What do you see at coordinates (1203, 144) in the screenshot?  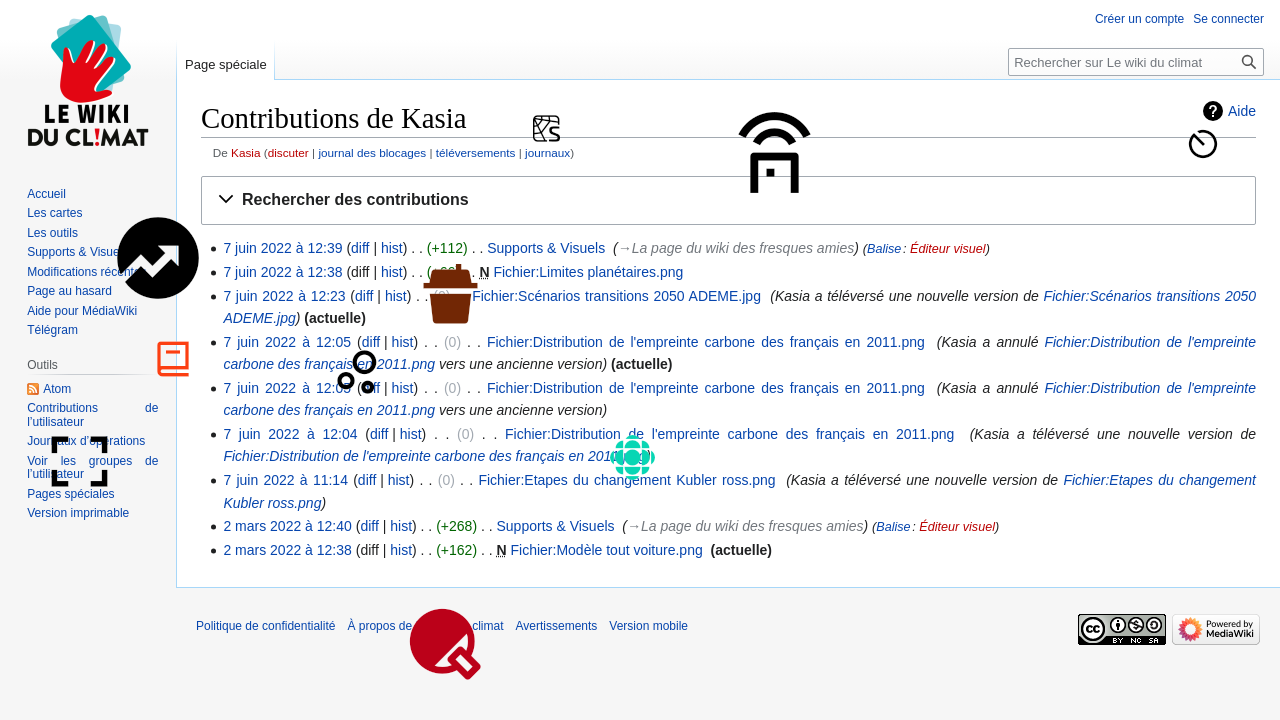 I see `scan a QR code or barcode` at bounding box center [1203, 144].